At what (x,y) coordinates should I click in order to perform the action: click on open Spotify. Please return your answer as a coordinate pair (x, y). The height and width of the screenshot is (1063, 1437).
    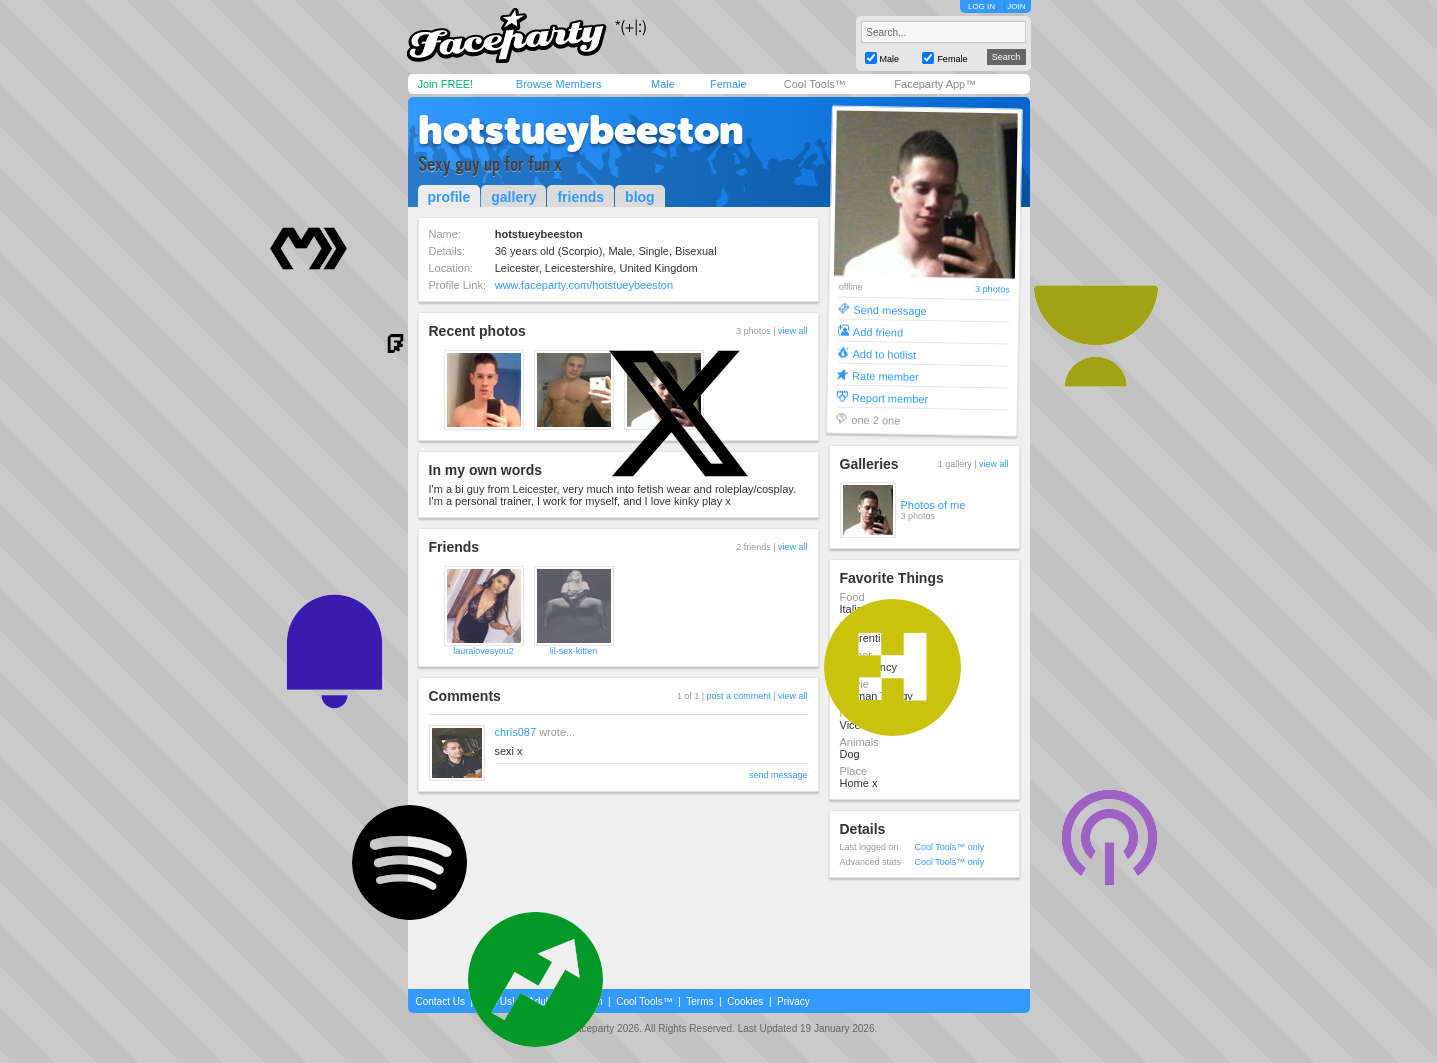
    Looking at the image, I should click on (409, 862).